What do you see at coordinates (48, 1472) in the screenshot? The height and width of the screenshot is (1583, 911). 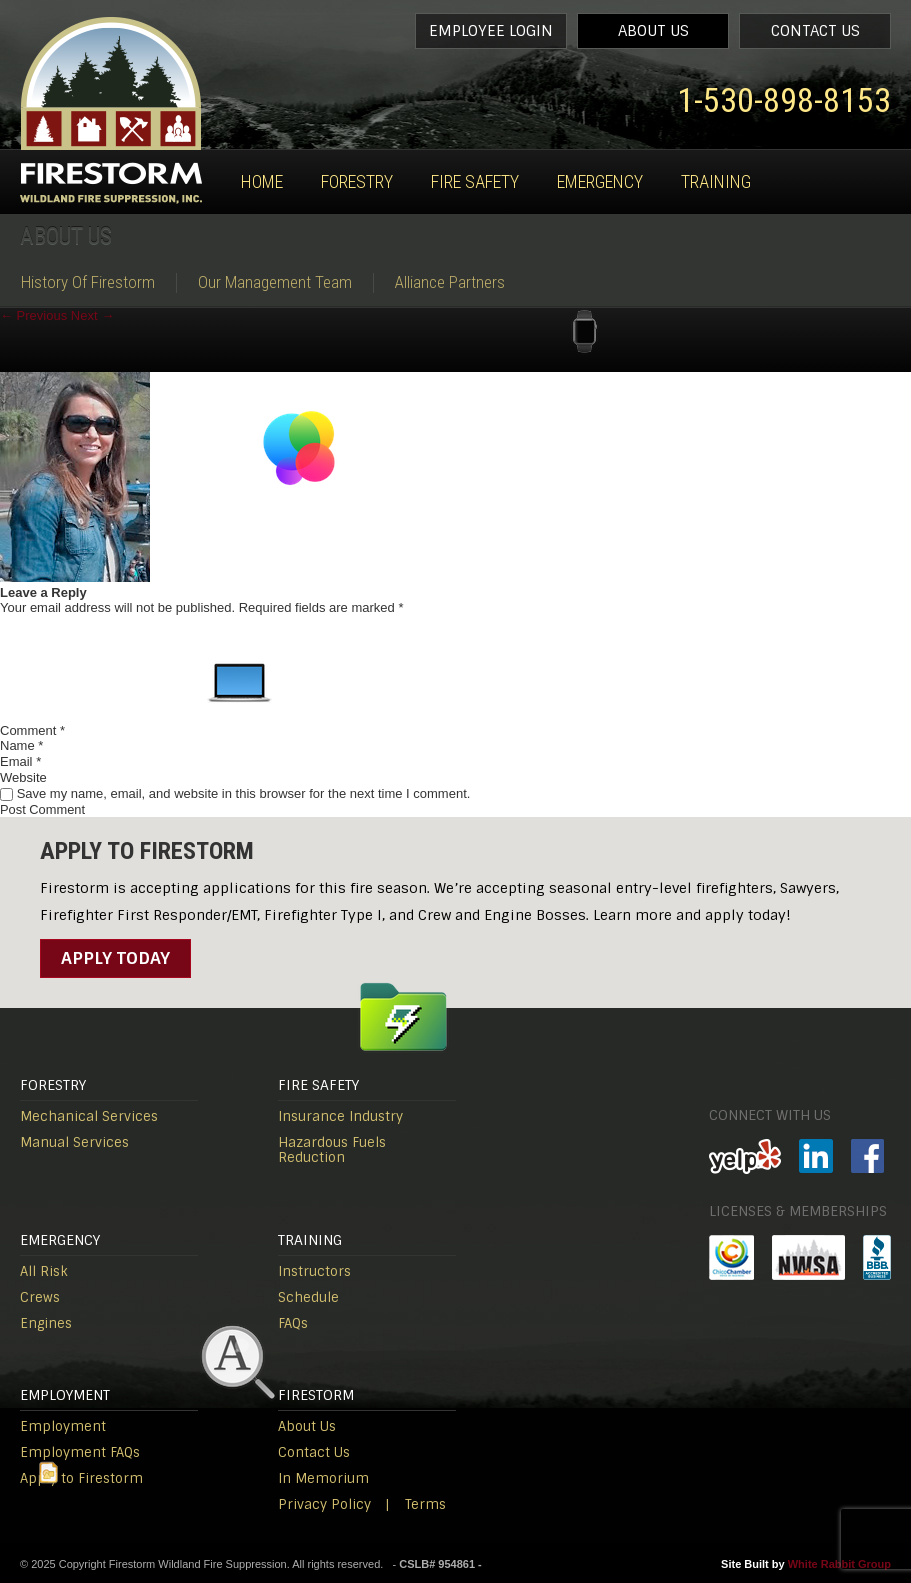 I see `open a libreoffice draw document` at bounding box center [48, 1472].